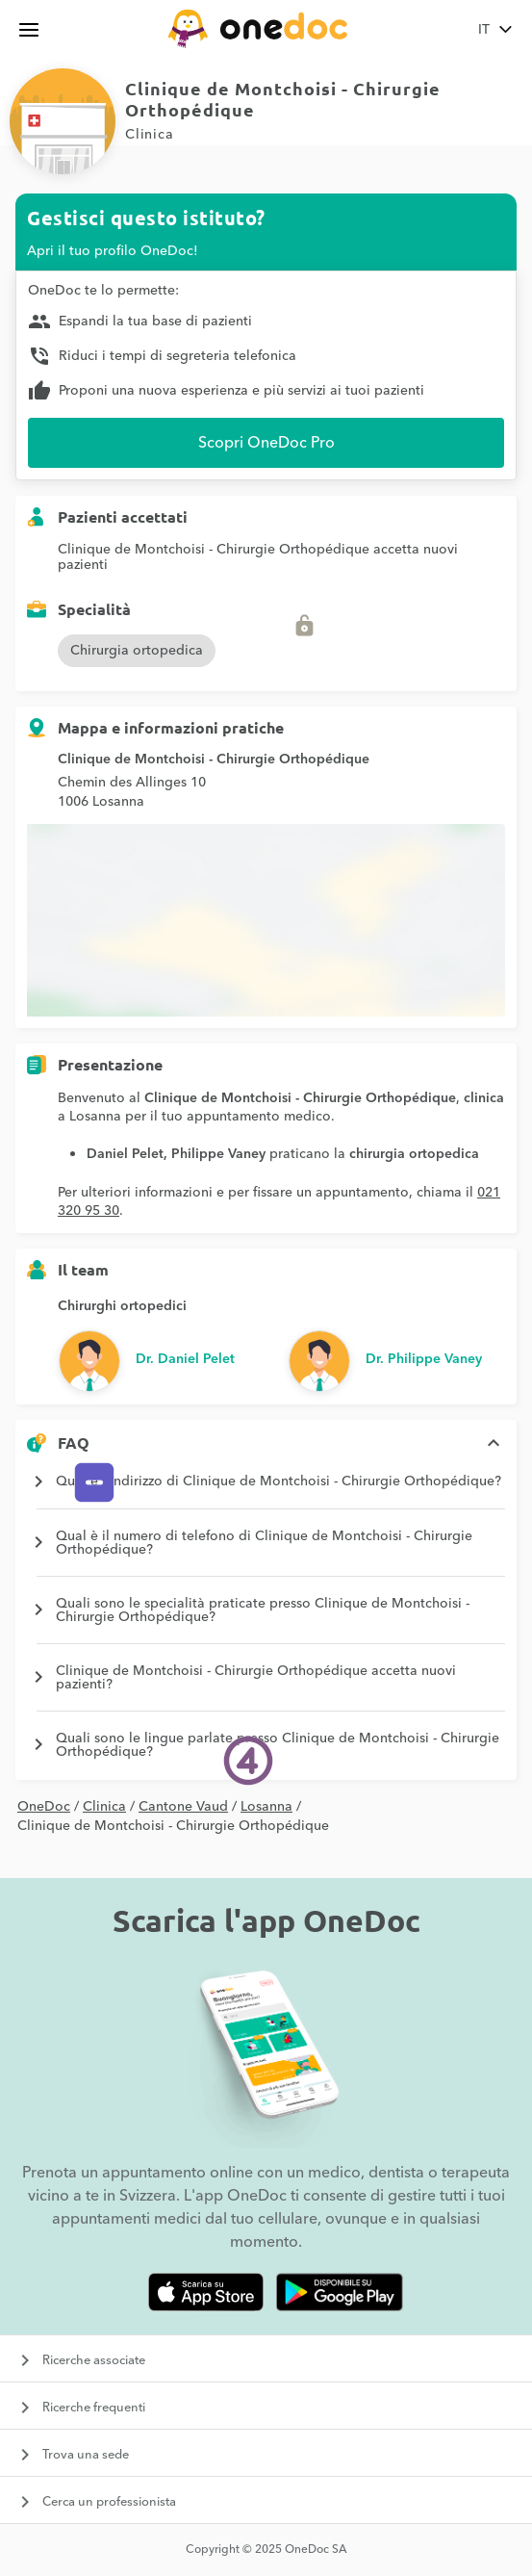 The image size is (532, 2576). I want to click on unlock a secured item or feature, so click(304, 625).